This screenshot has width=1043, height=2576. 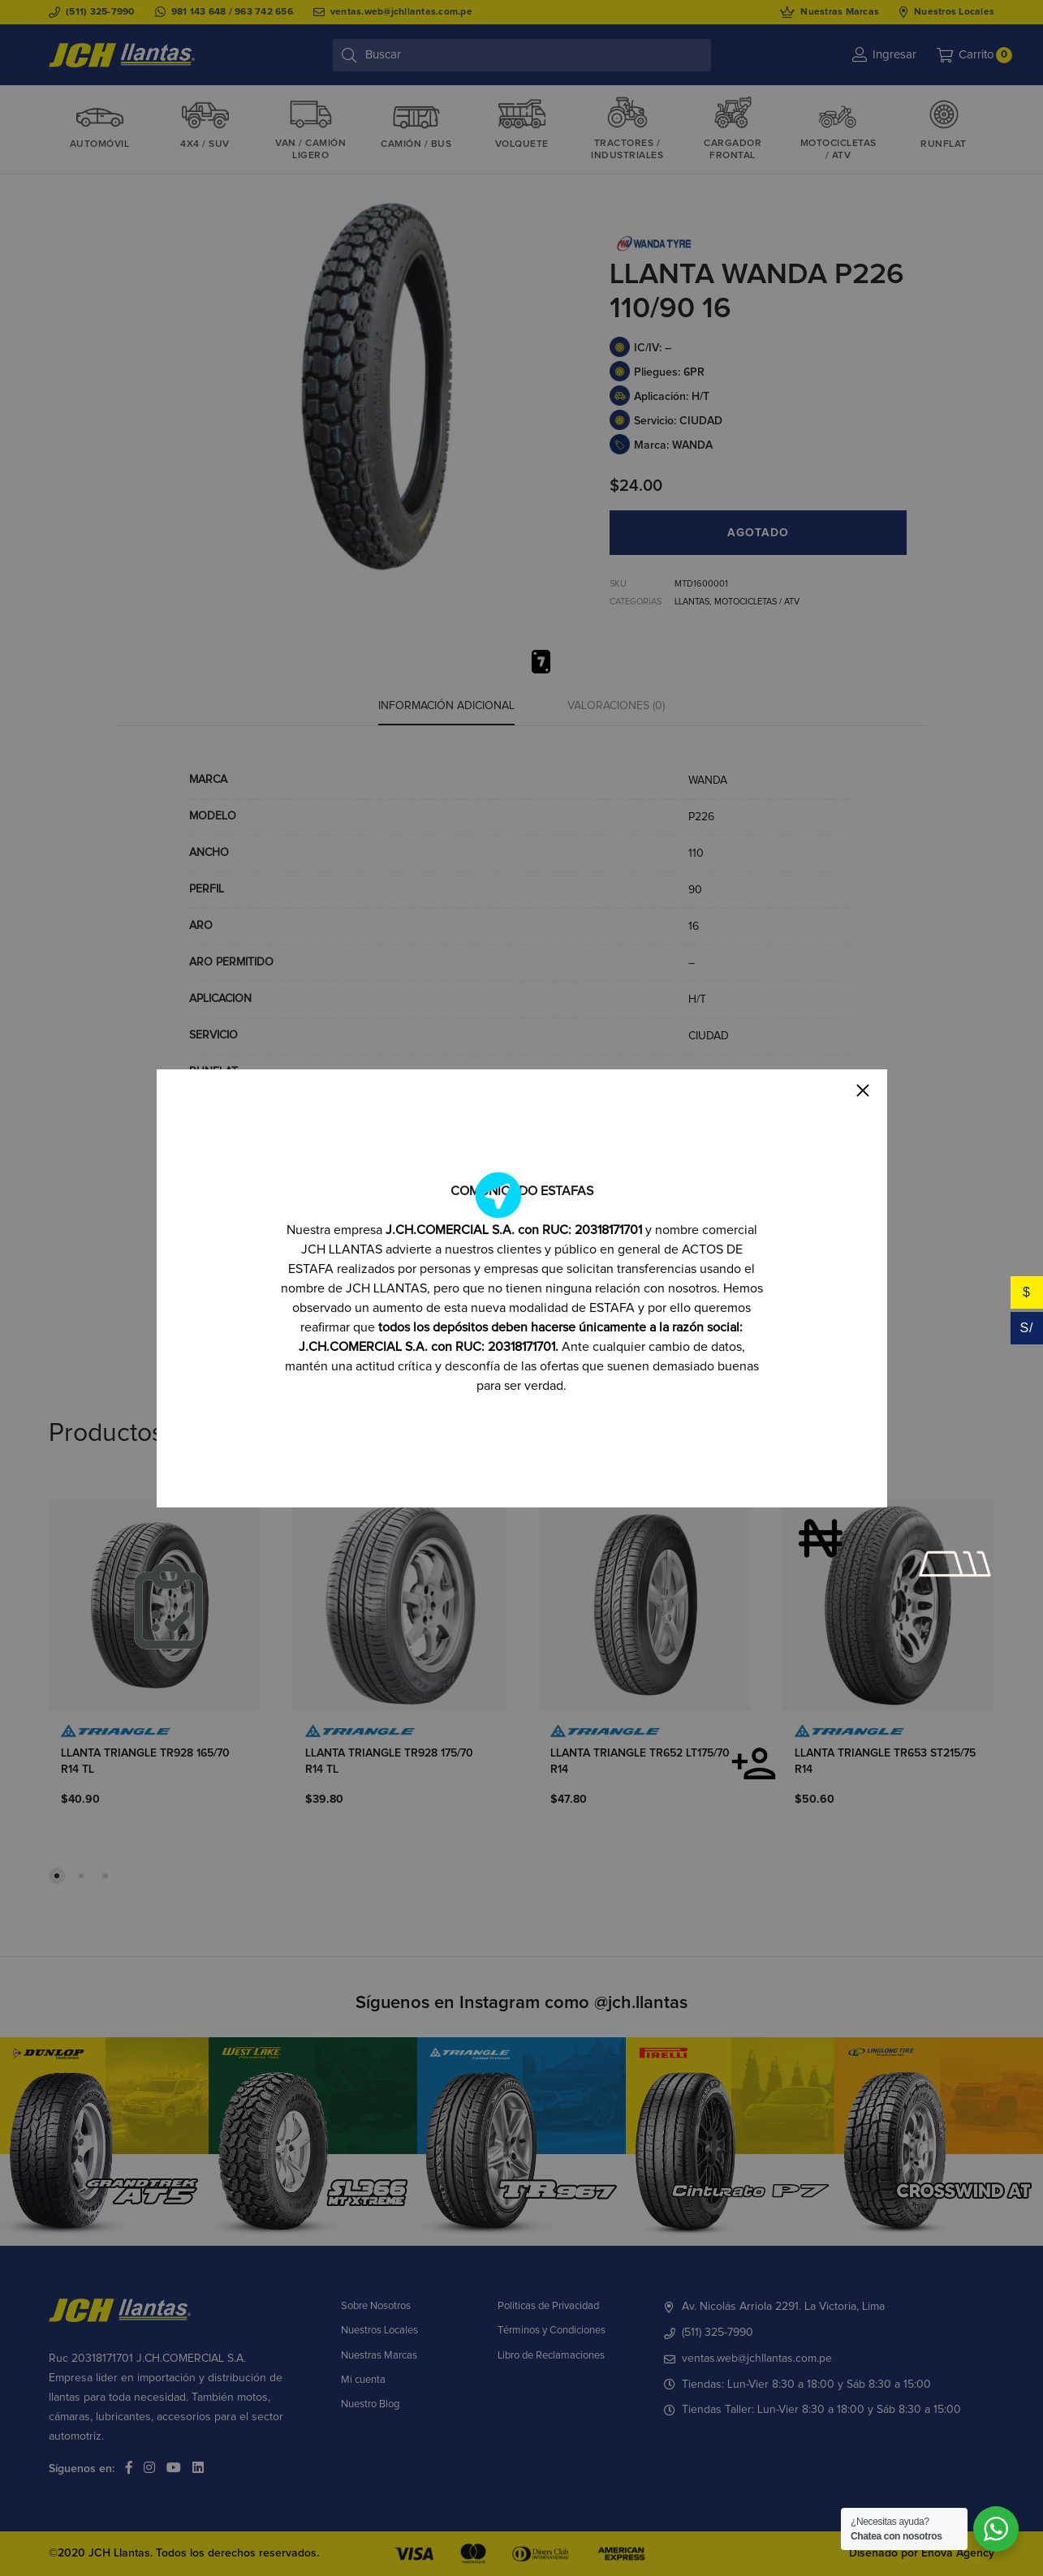 What do you see at coordinates (753, 1763) in the screenshot?
I see `add a new contact` at bounding box center [753, 1763].